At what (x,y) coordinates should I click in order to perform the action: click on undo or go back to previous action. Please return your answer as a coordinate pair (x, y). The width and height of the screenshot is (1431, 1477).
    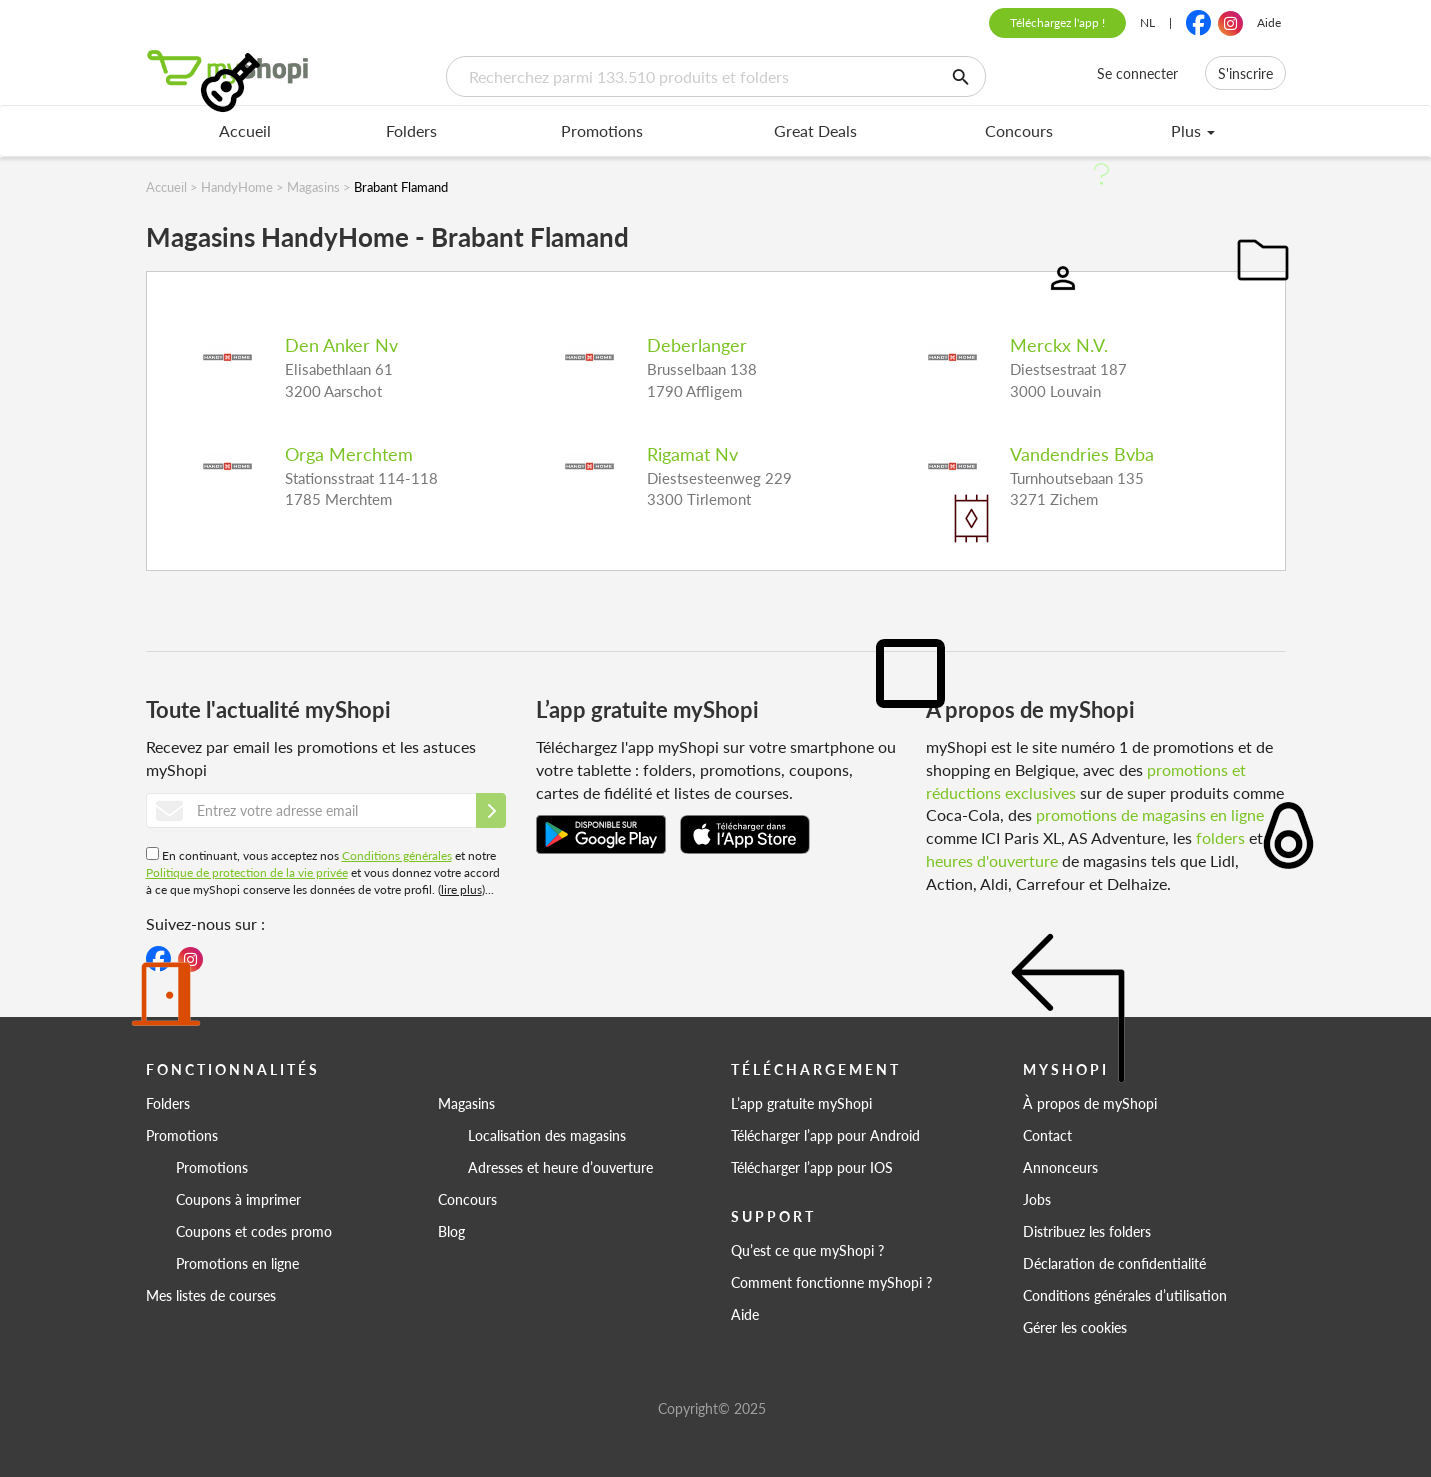
    Looking at the image, I should click on (1074, 1008).